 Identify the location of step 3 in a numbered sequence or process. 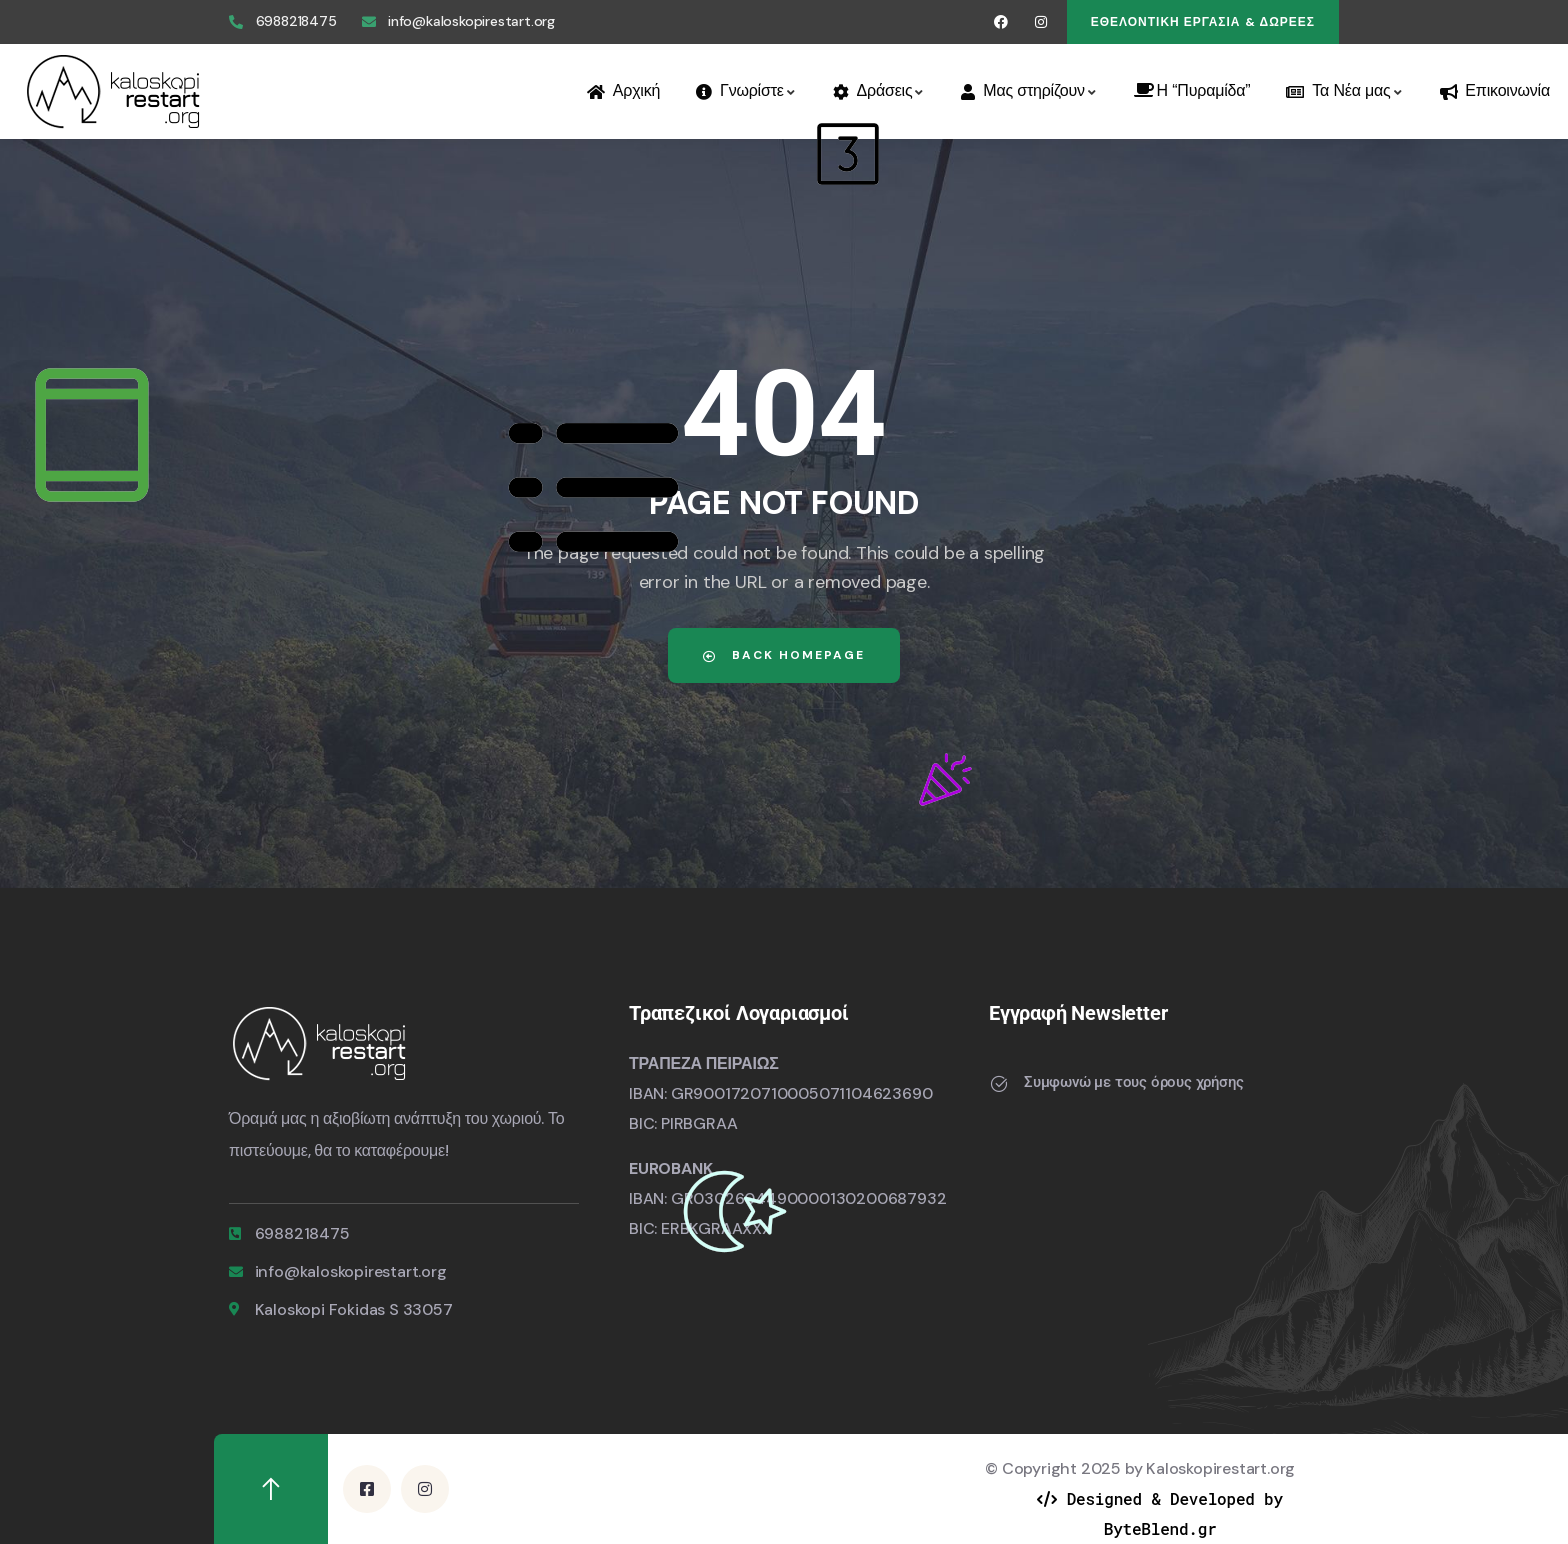
(848, 154).